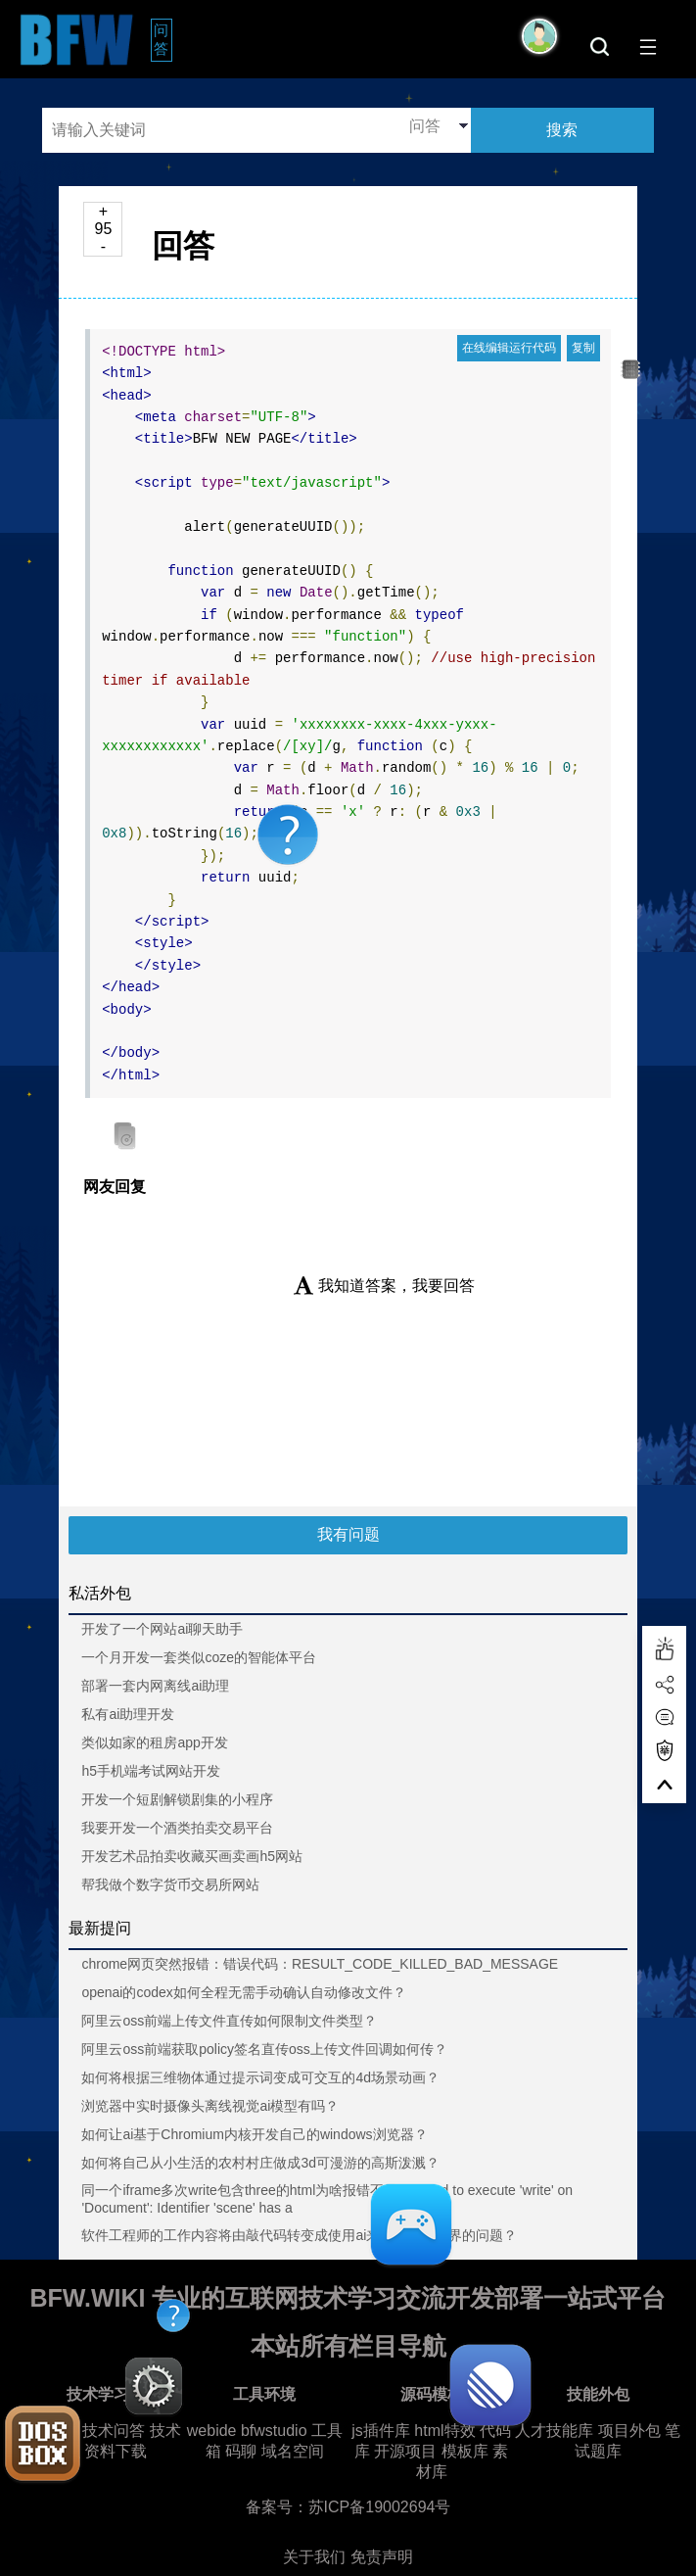 The height and width of the screenshot is (2576, 696). Describe the element at coordinates (42, 2443) in the screenshot. I see `launch DOSBox emulator` at that location.